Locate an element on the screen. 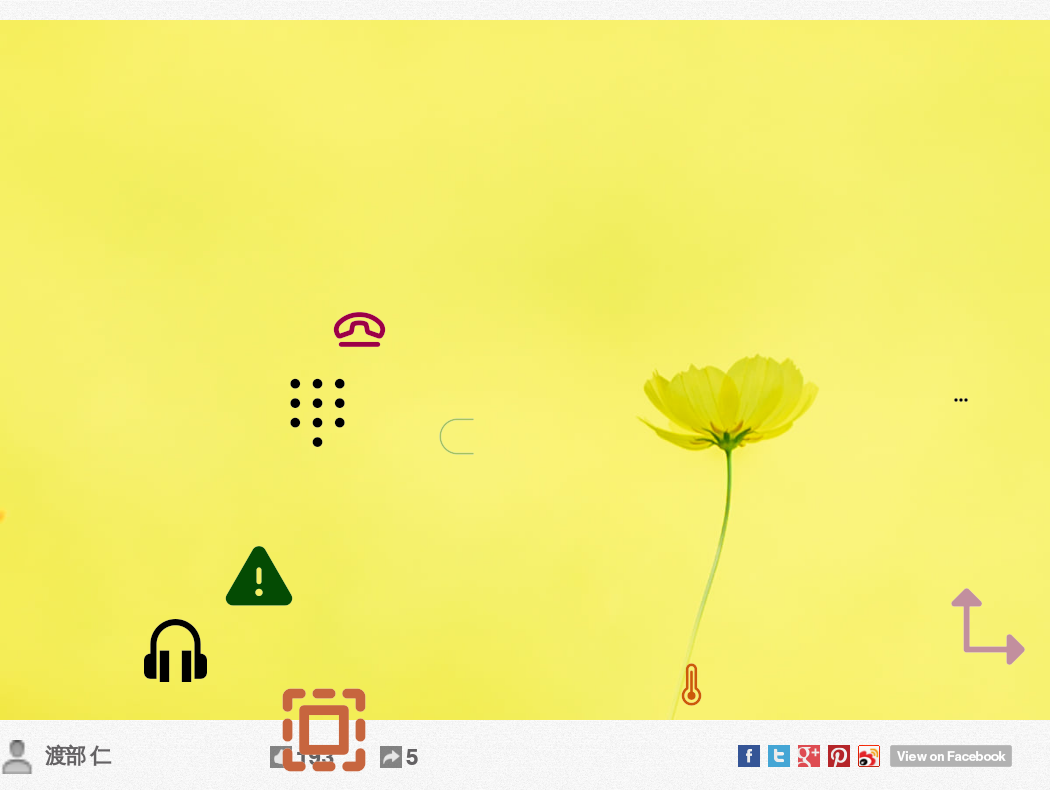  open more options menu is located at coordinates (961, 400).